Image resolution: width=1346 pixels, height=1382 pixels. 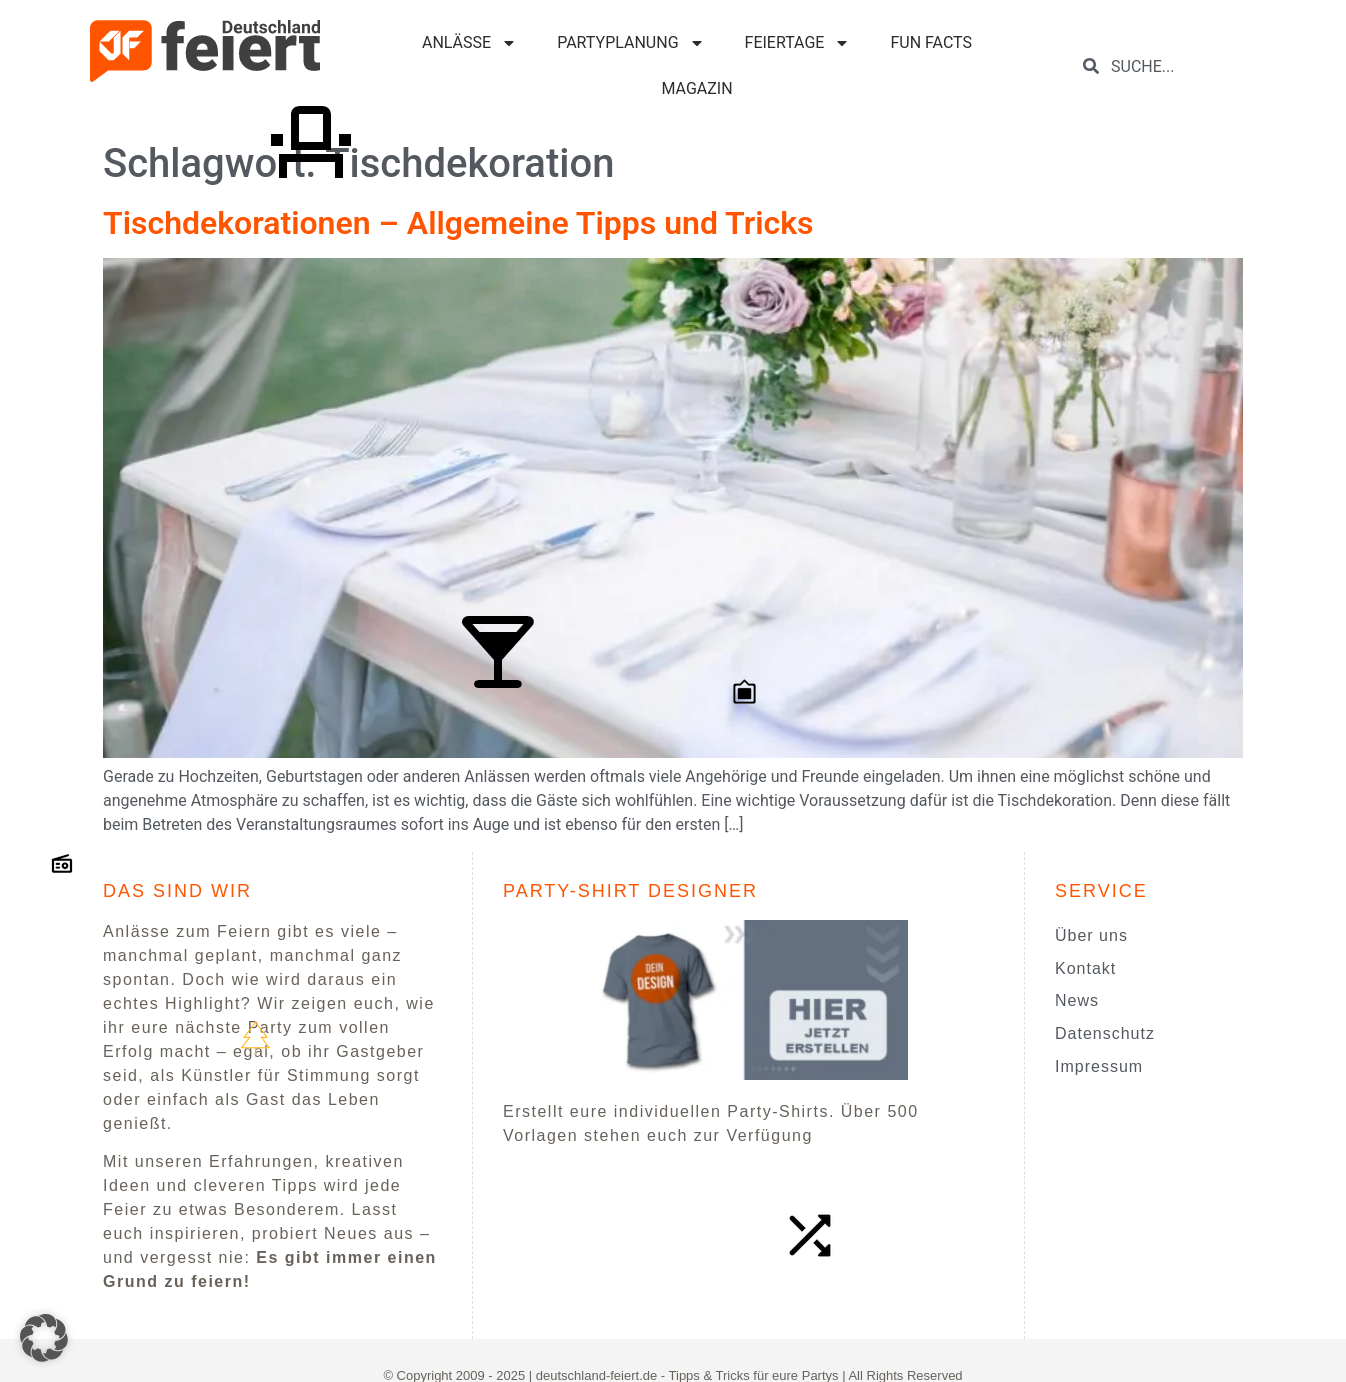 What do you see at coordinates (744, 692) in the screenshot?
I see `view photo in a decorative frame` at bounding box center [744, 692].